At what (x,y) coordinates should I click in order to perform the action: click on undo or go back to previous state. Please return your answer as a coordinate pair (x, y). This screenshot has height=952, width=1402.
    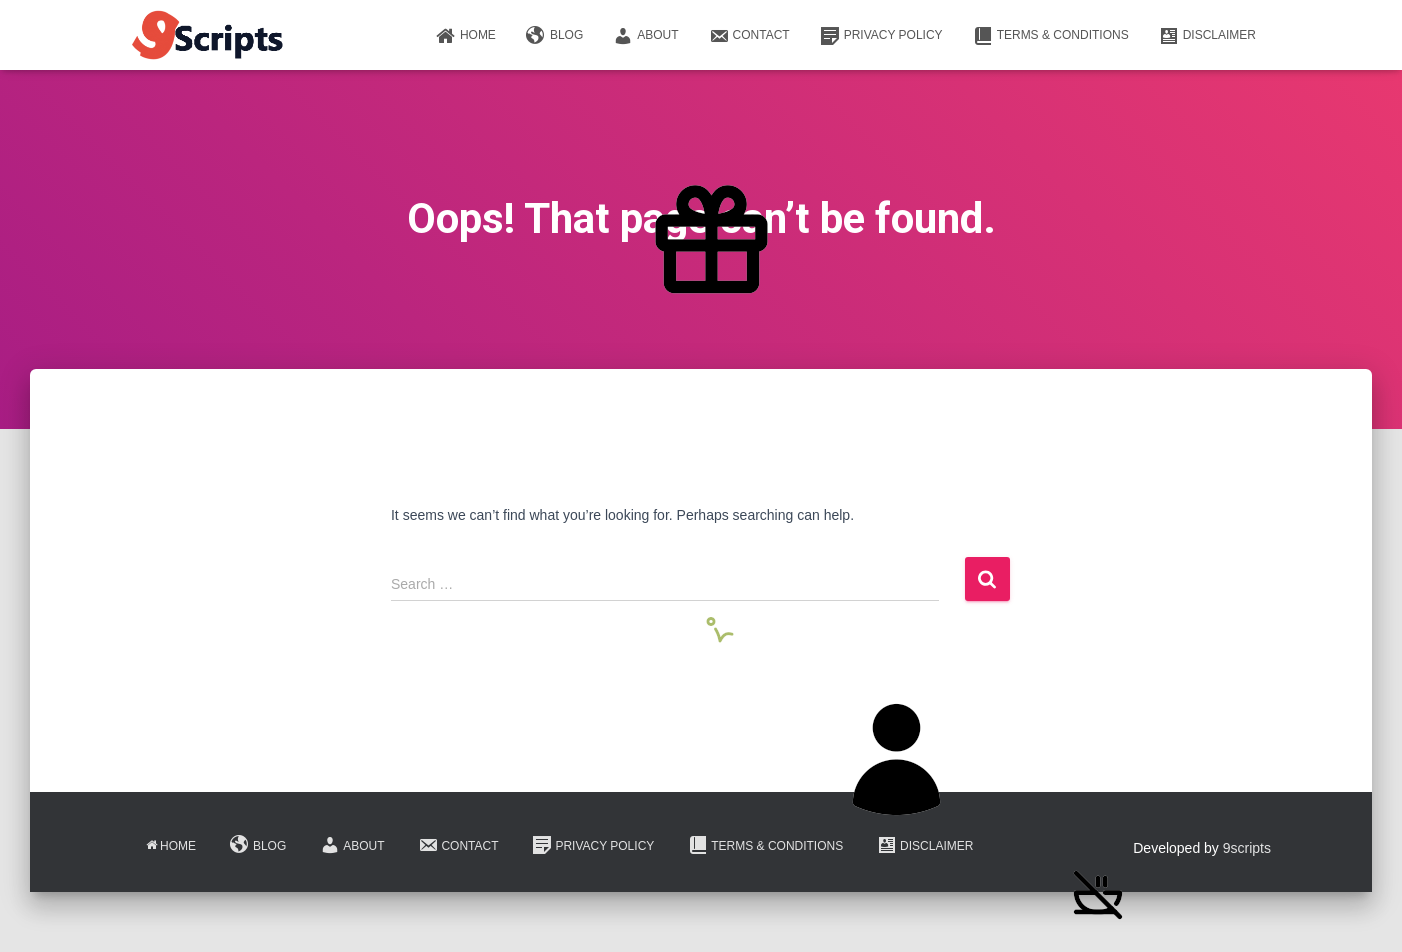
    Looking at the image, I should click on (720, 629).